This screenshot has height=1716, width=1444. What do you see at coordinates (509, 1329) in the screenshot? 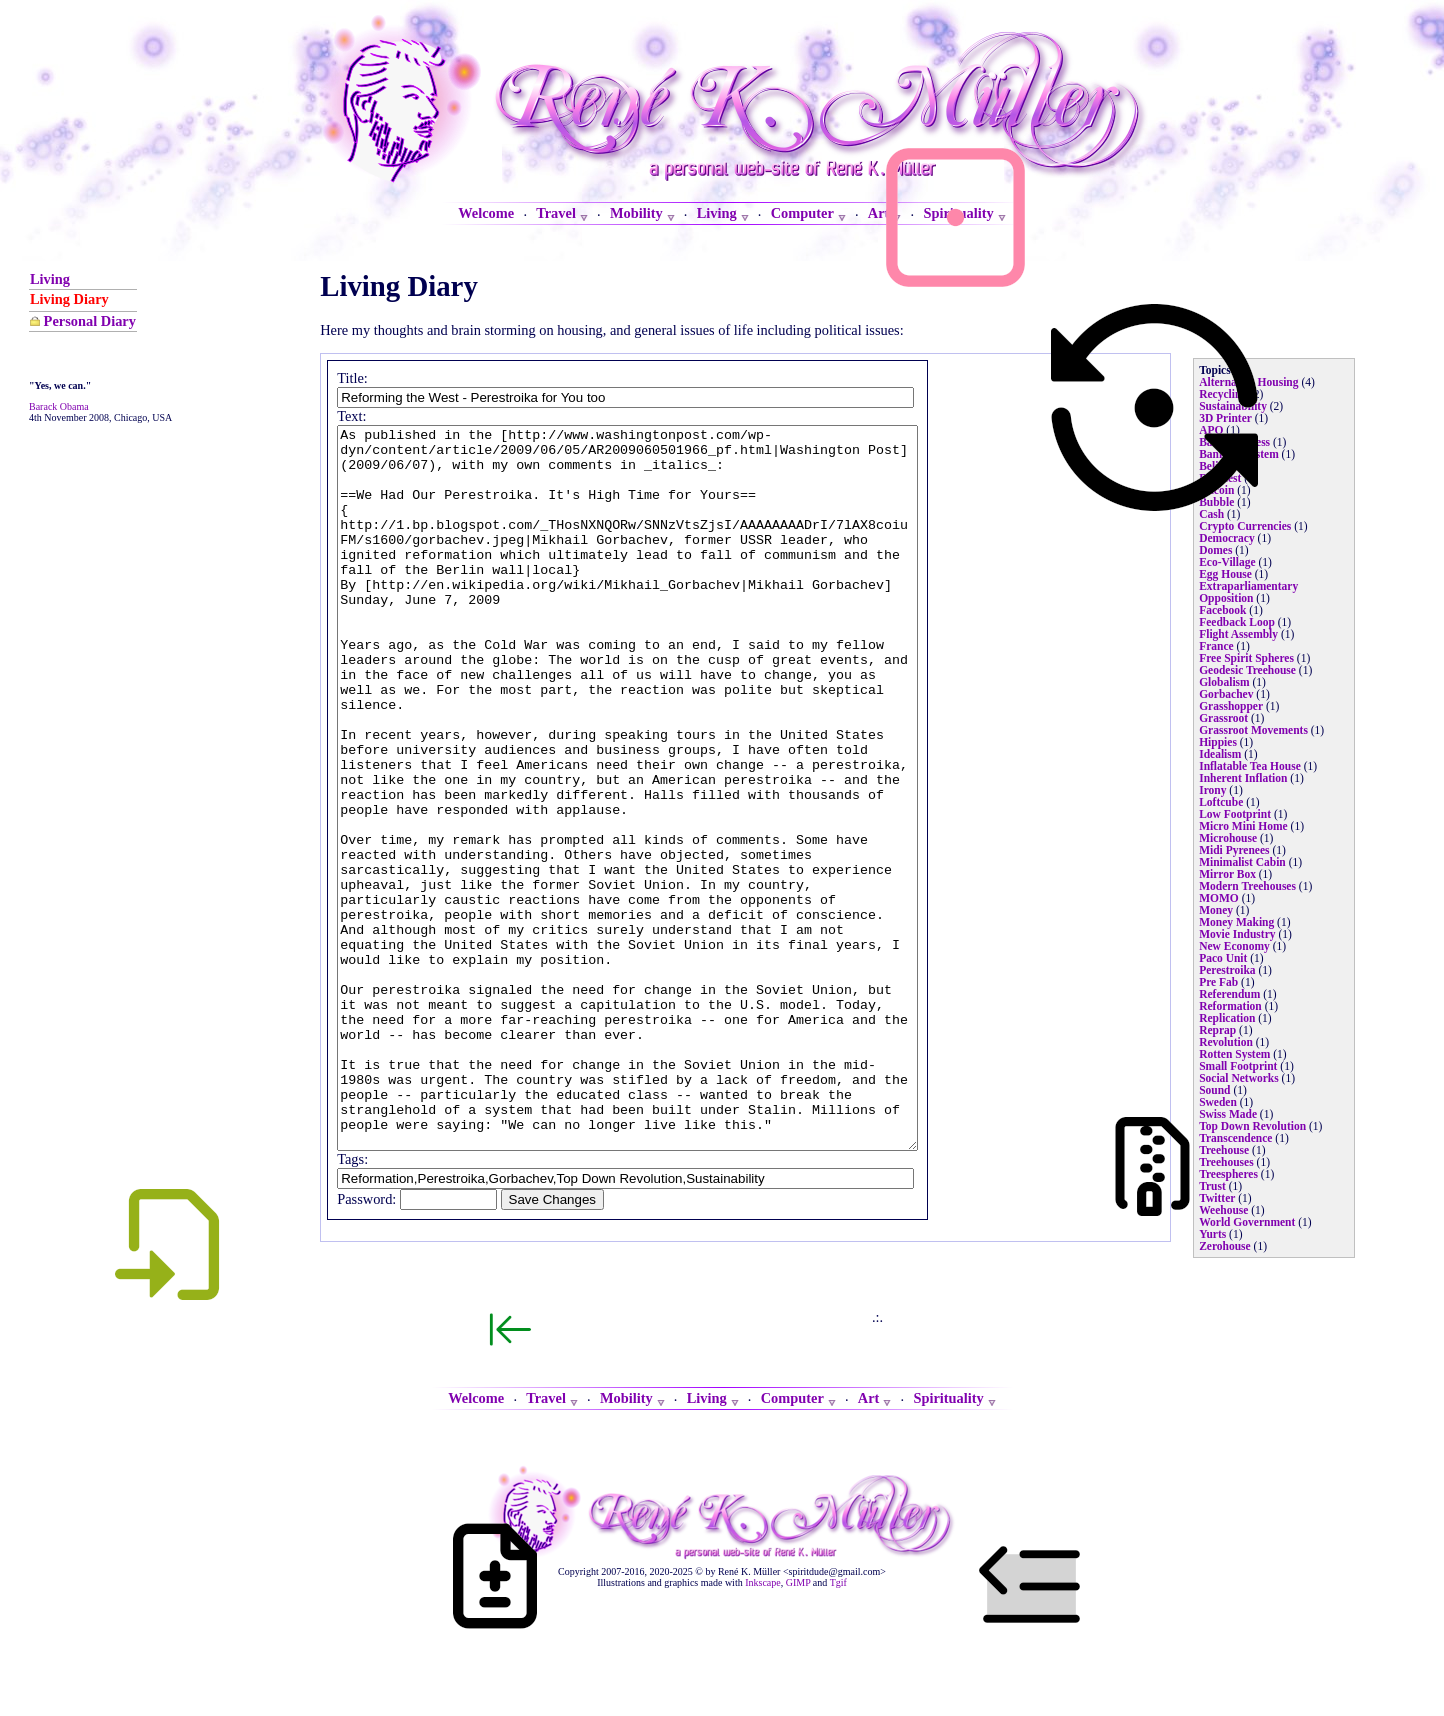
I see `skip to the beginning of a track or playlist` at bounding box center [509, 1329].